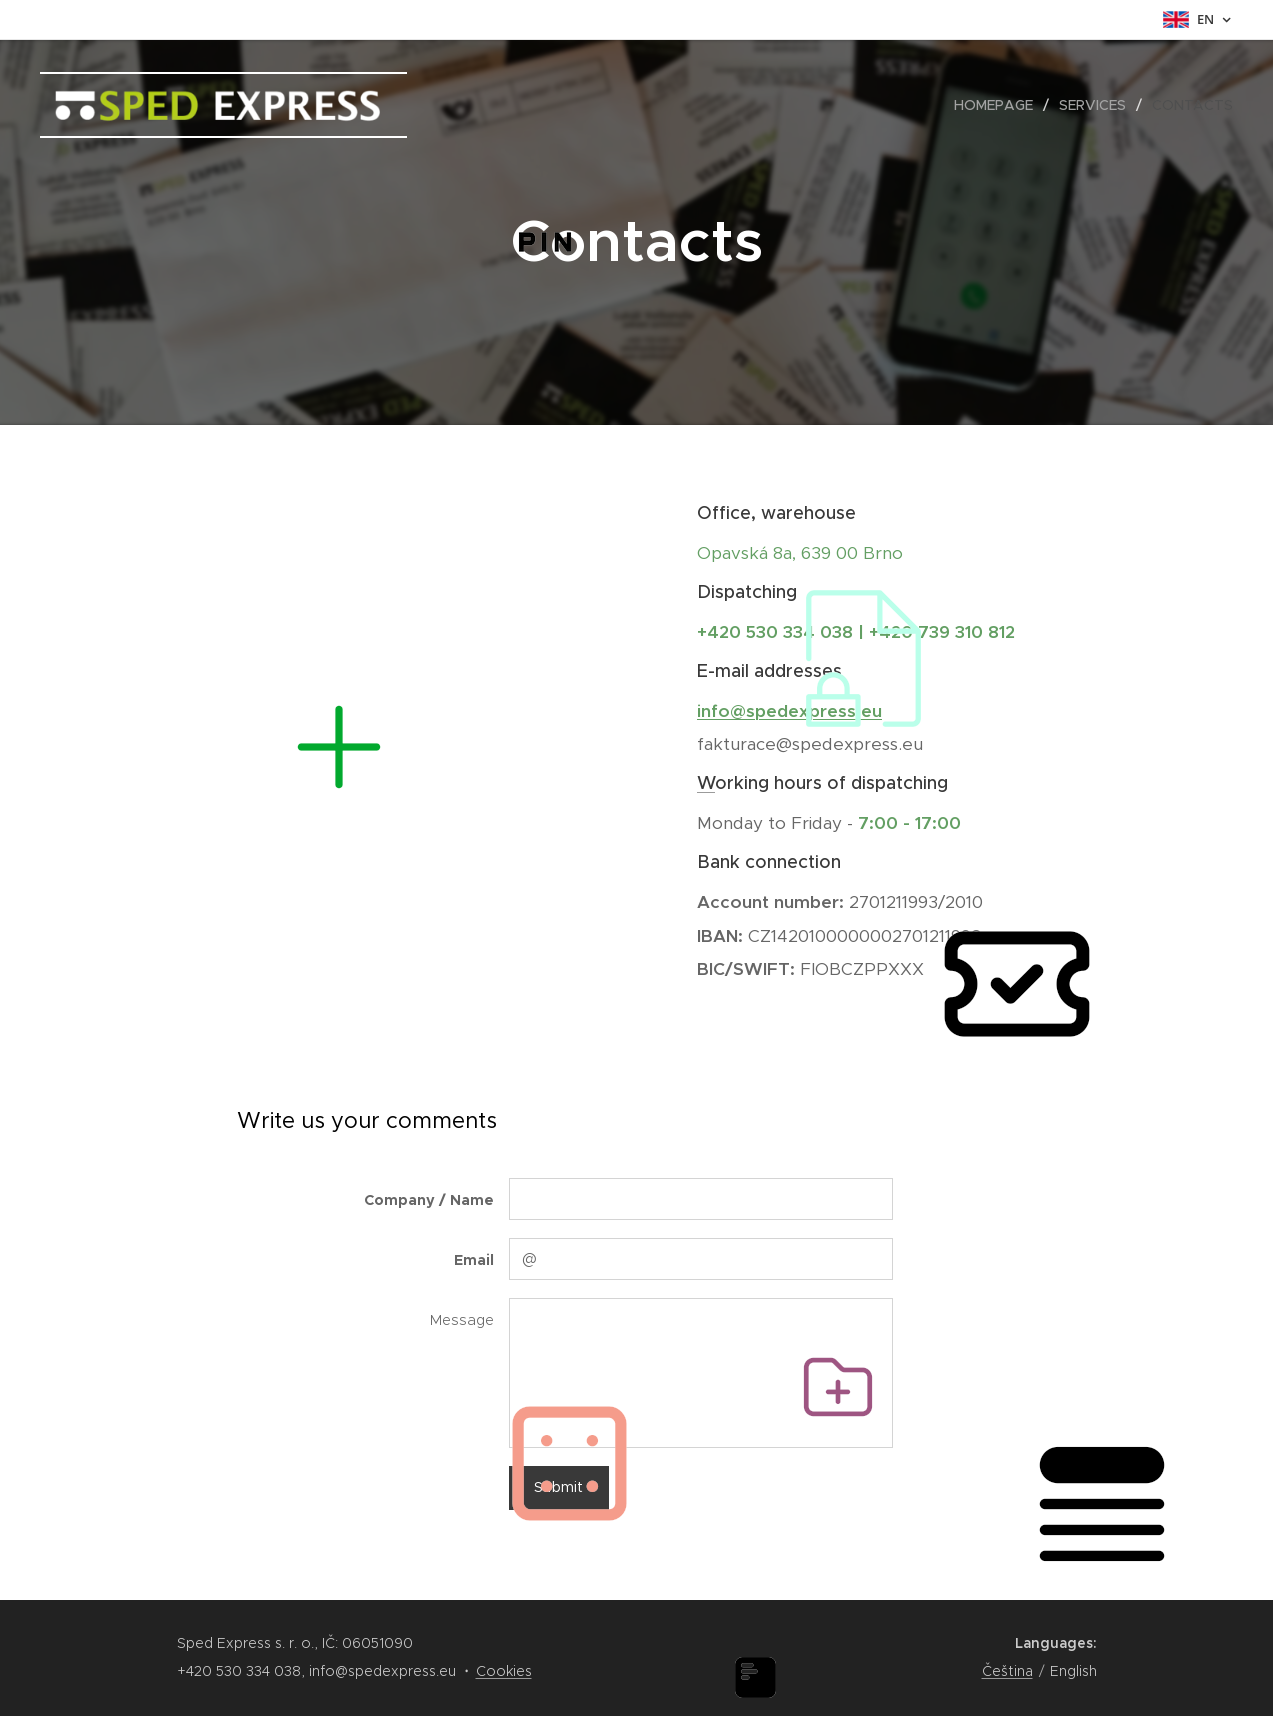  What do you see at coordinates (1017, 984) in the screenshot?
I see `confirmed ticket or booking` at bounding box center [1017, 984].